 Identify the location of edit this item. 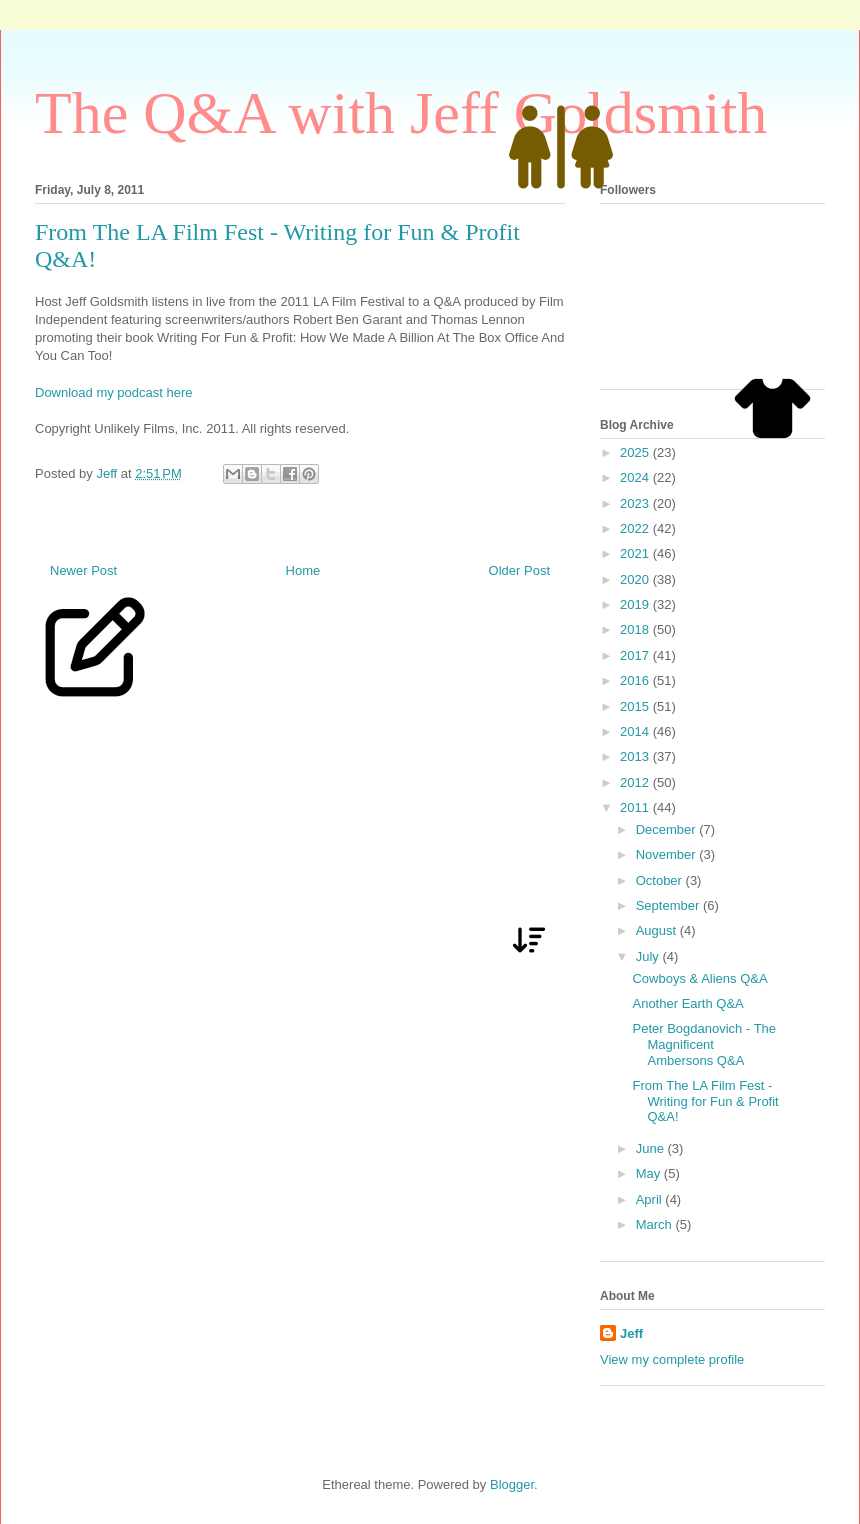
(95, 646).